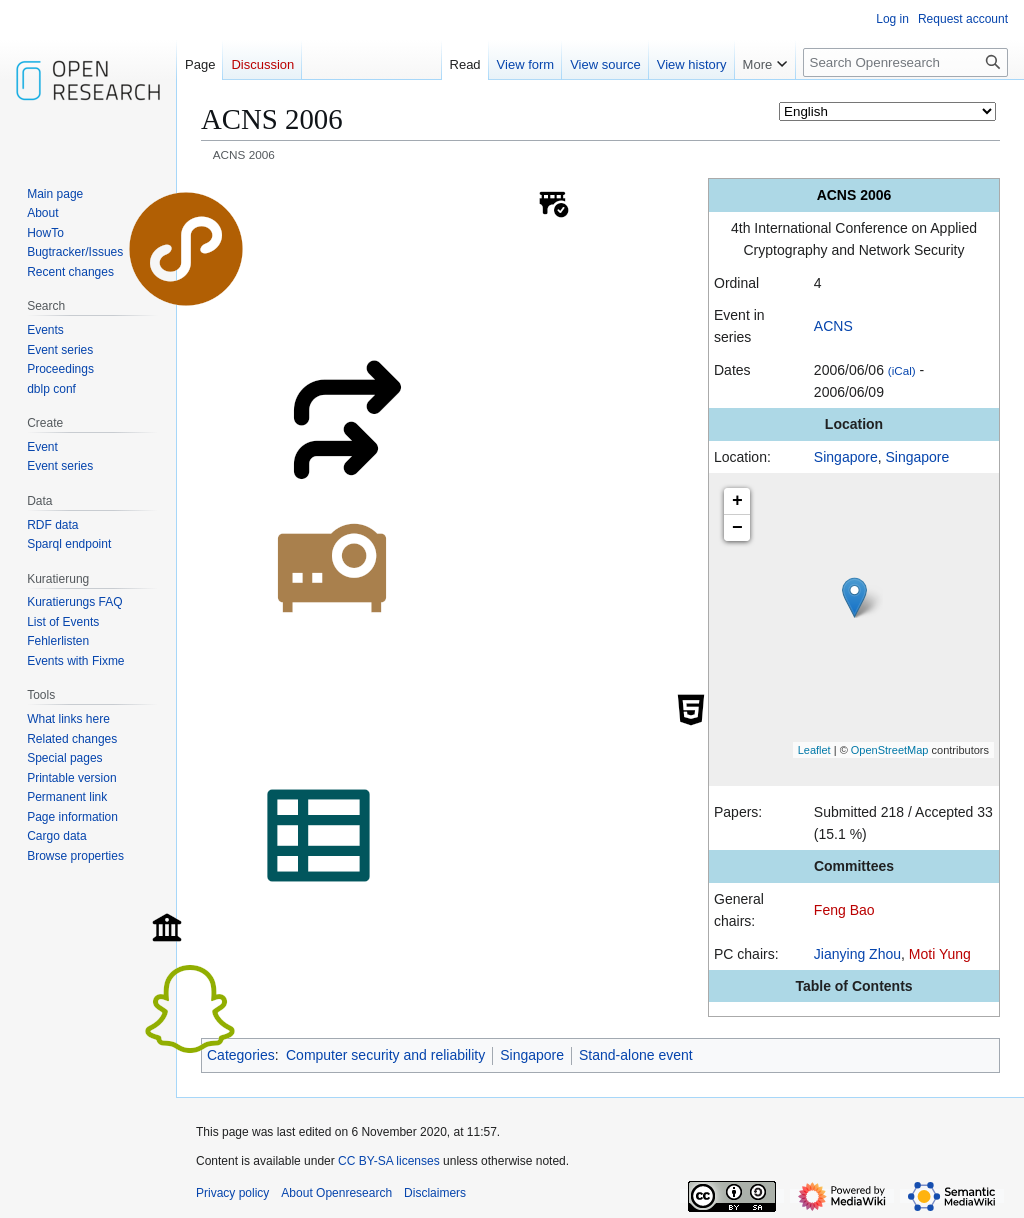  What do you see at coordinates (186, 249) in the screenshot?
I see `open wechat mini program` at bounding box center [186, 249].